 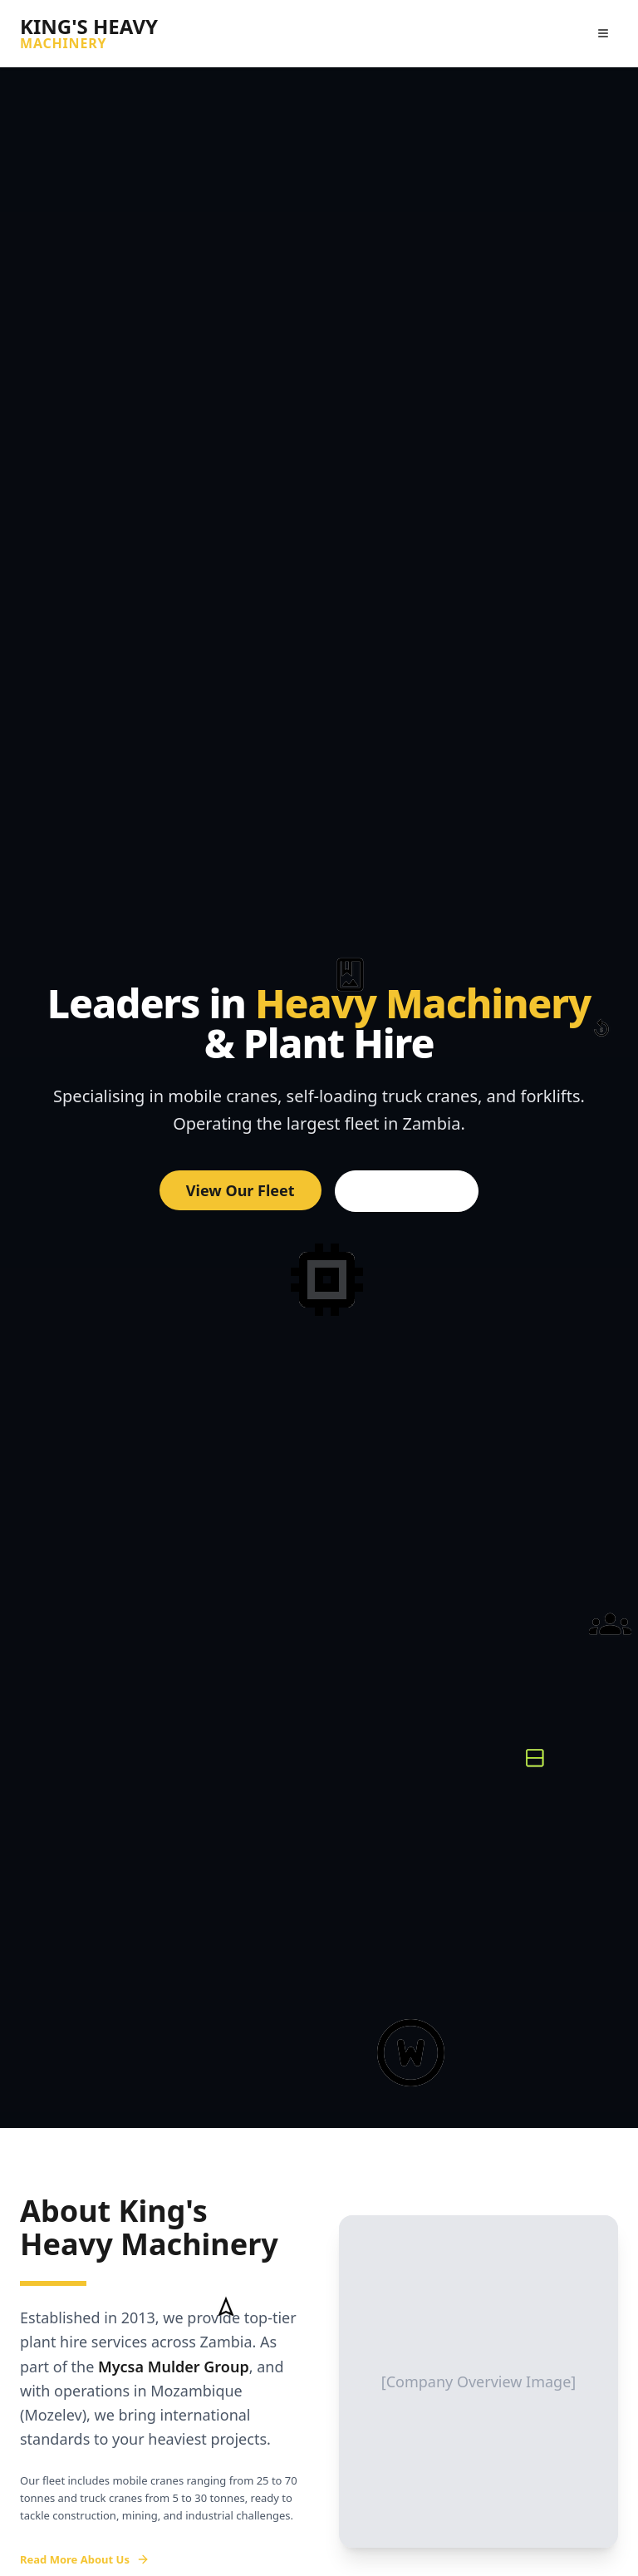 I want to click on view device memory or RAM usage, so click(x=326, y=1279).